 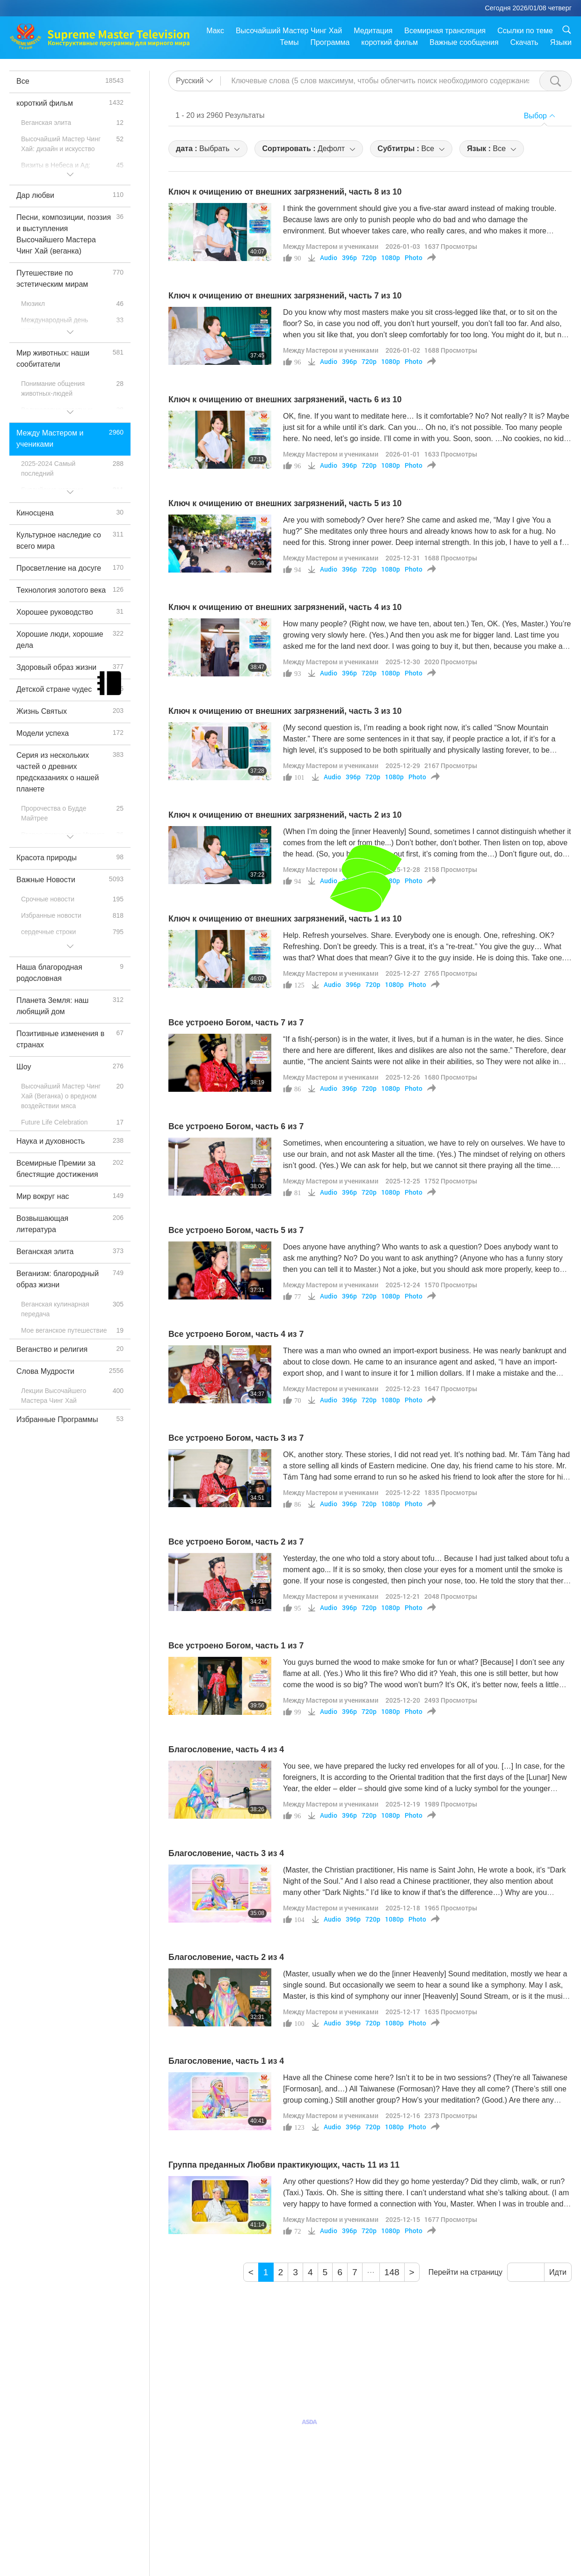 What do you see at coordinates (366, 878) in the screenshot?
I see `link to Solid project or decentralized web services` at bounding box center [366, 878].